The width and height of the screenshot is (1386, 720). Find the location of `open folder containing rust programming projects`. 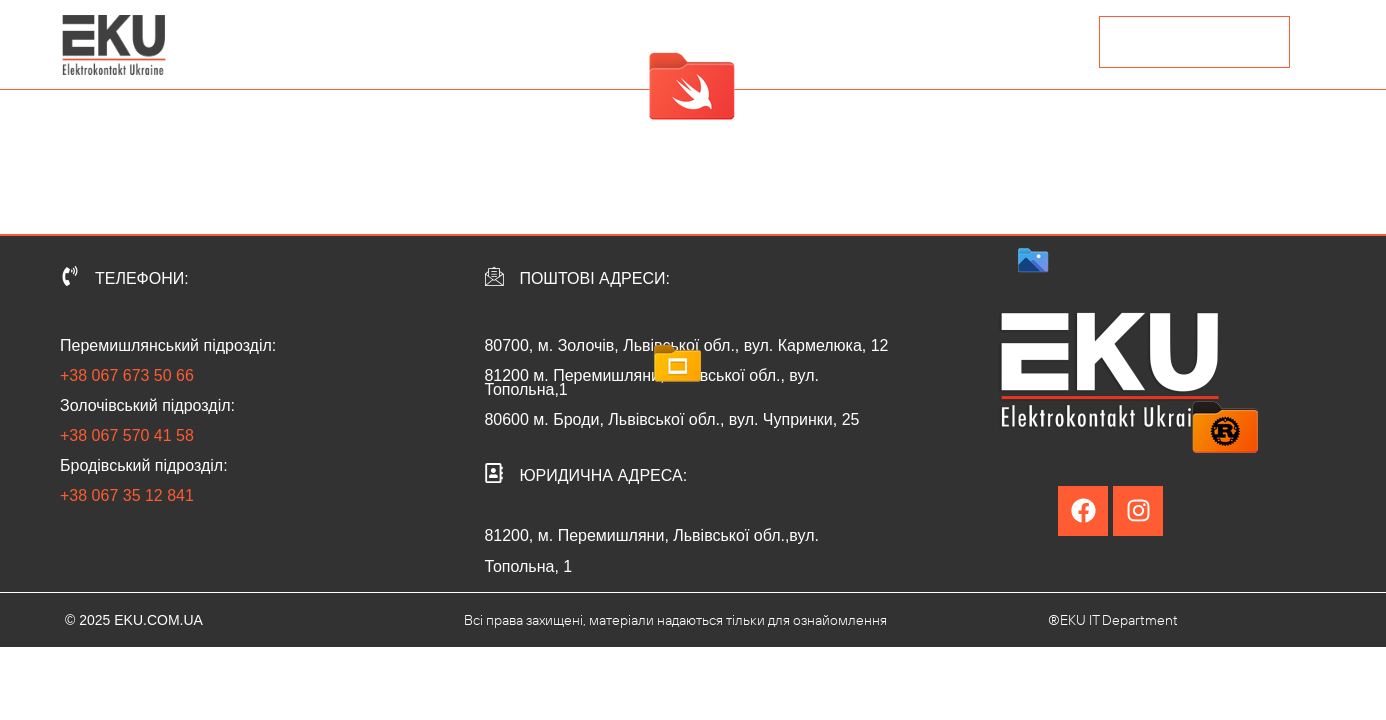

open folder containing rust programming projects is located at coordinates (1225, 429).